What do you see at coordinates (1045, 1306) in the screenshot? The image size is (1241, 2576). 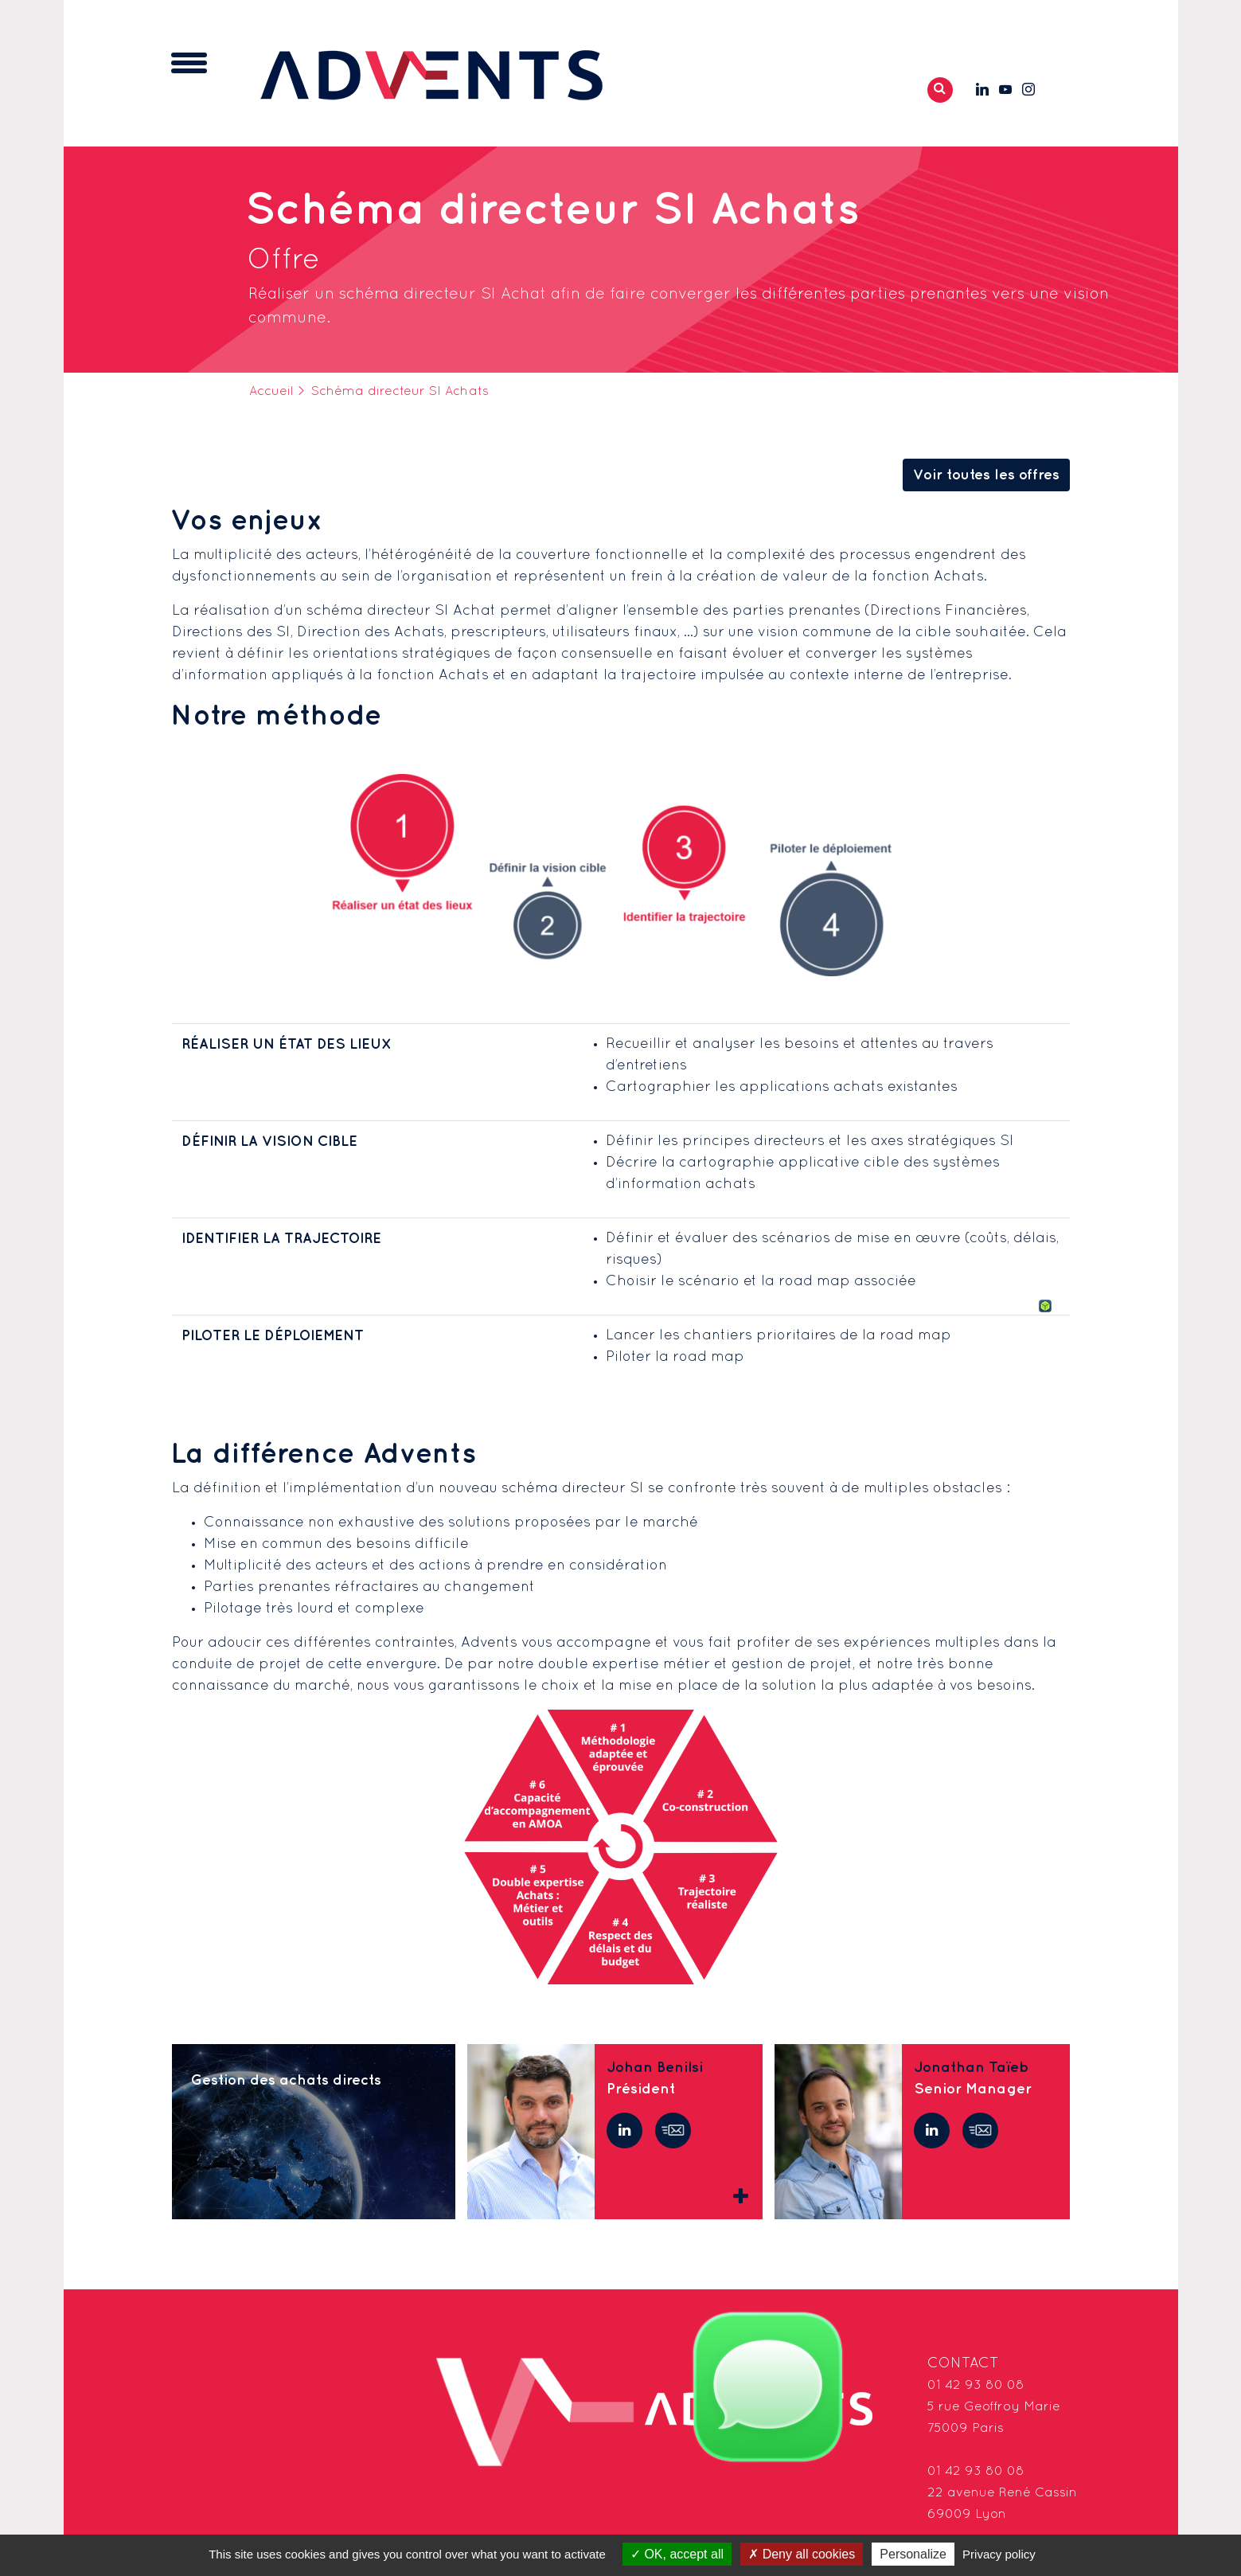 I see `open balenaEtcher to flash OS images to drives` at bounding box center [1045, 1306].